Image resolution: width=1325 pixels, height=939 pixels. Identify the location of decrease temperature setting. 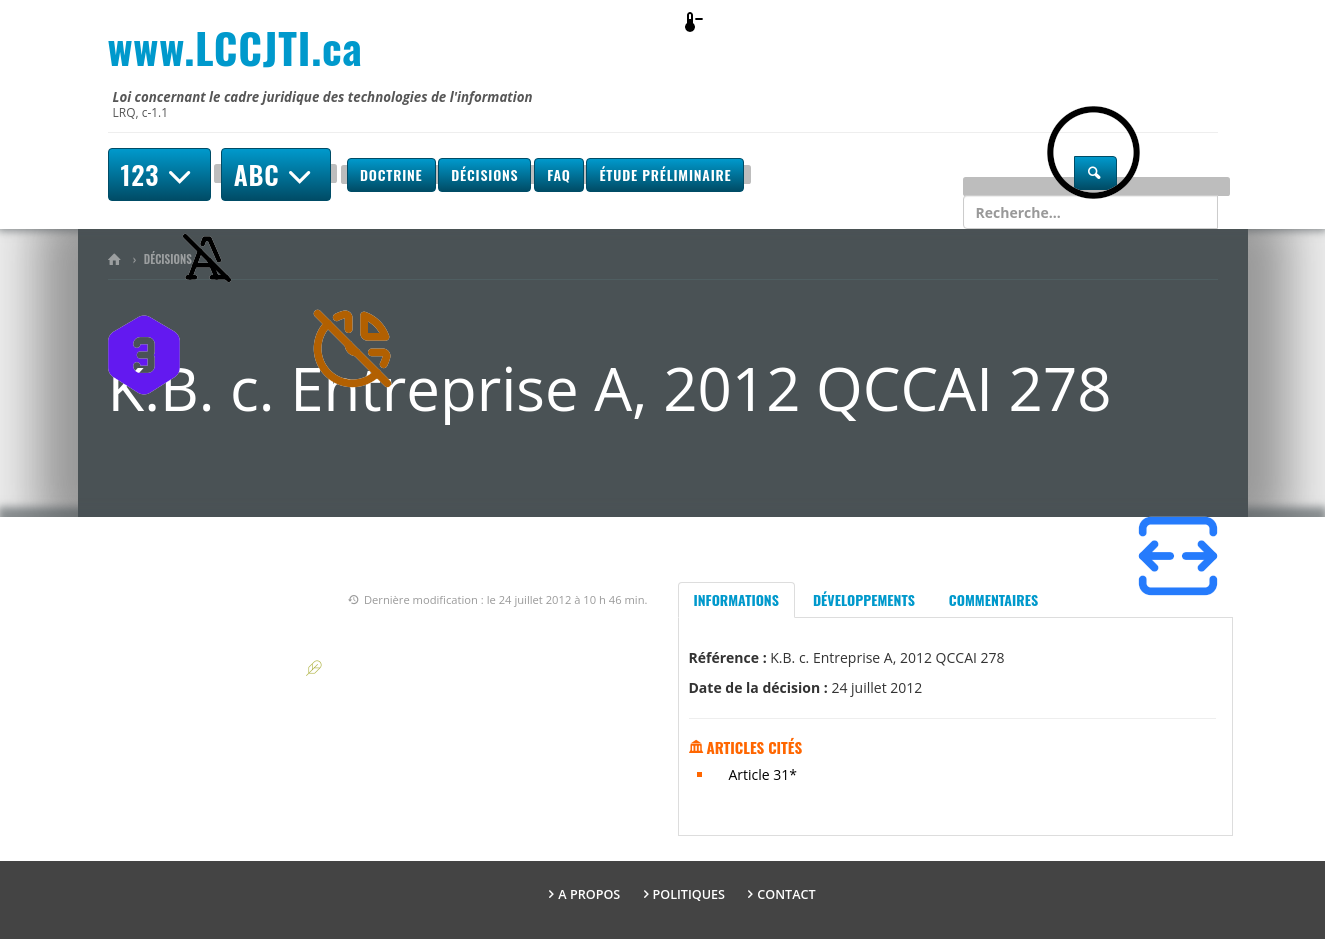
(692, 22).